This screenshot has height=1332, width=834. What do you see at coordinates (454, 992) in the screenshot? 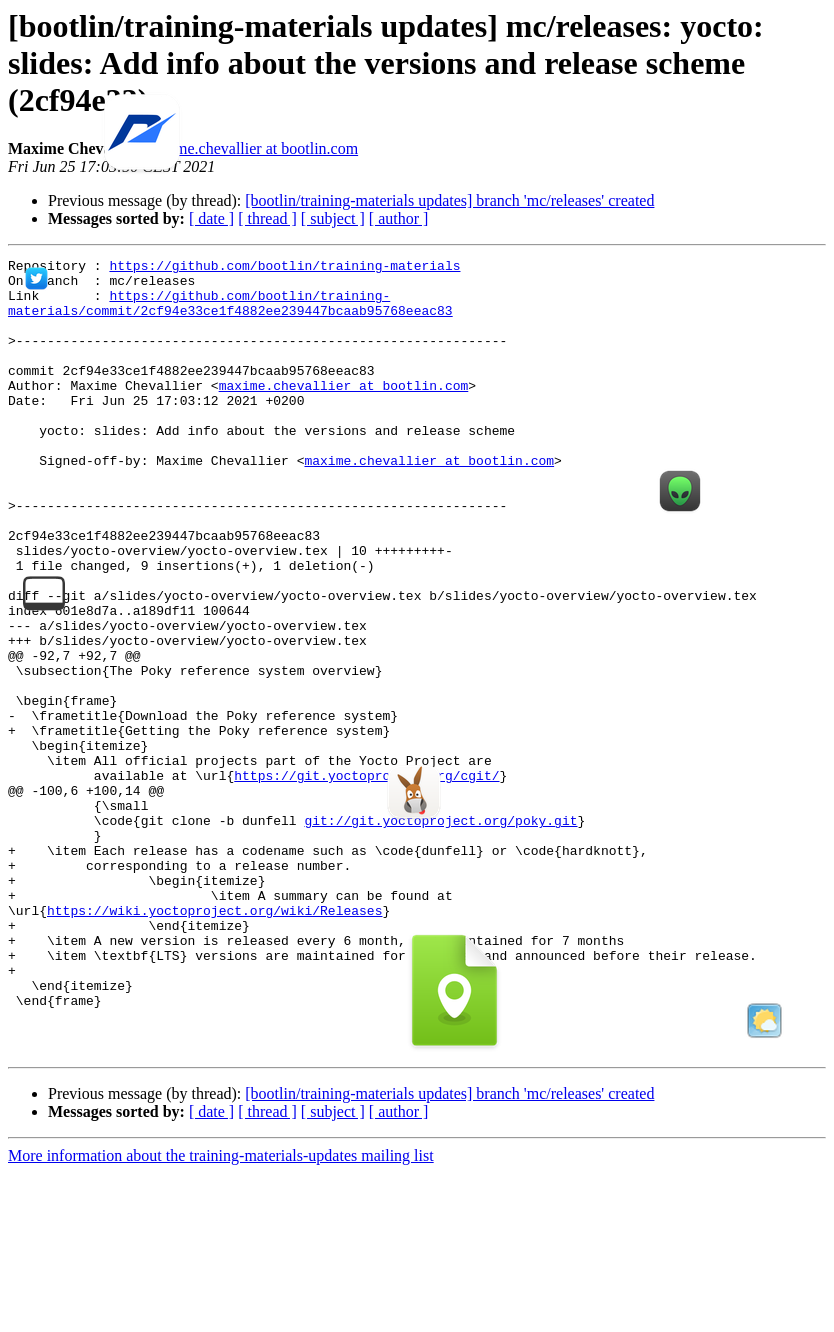
I see `openstreetmap data file` at bounding box center [454, 992].